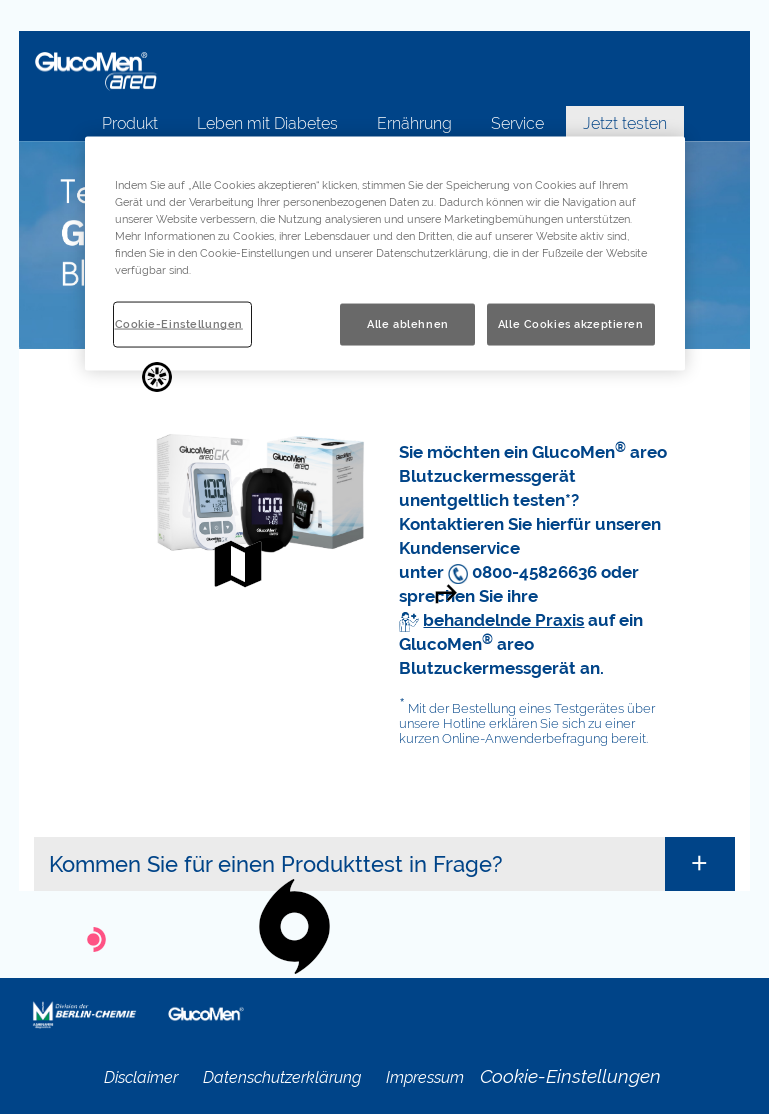  What do you see at coordinates (96, 939) in the screenshot?
I see `Steam Deck brand logo` at bounding box center [96, 939].